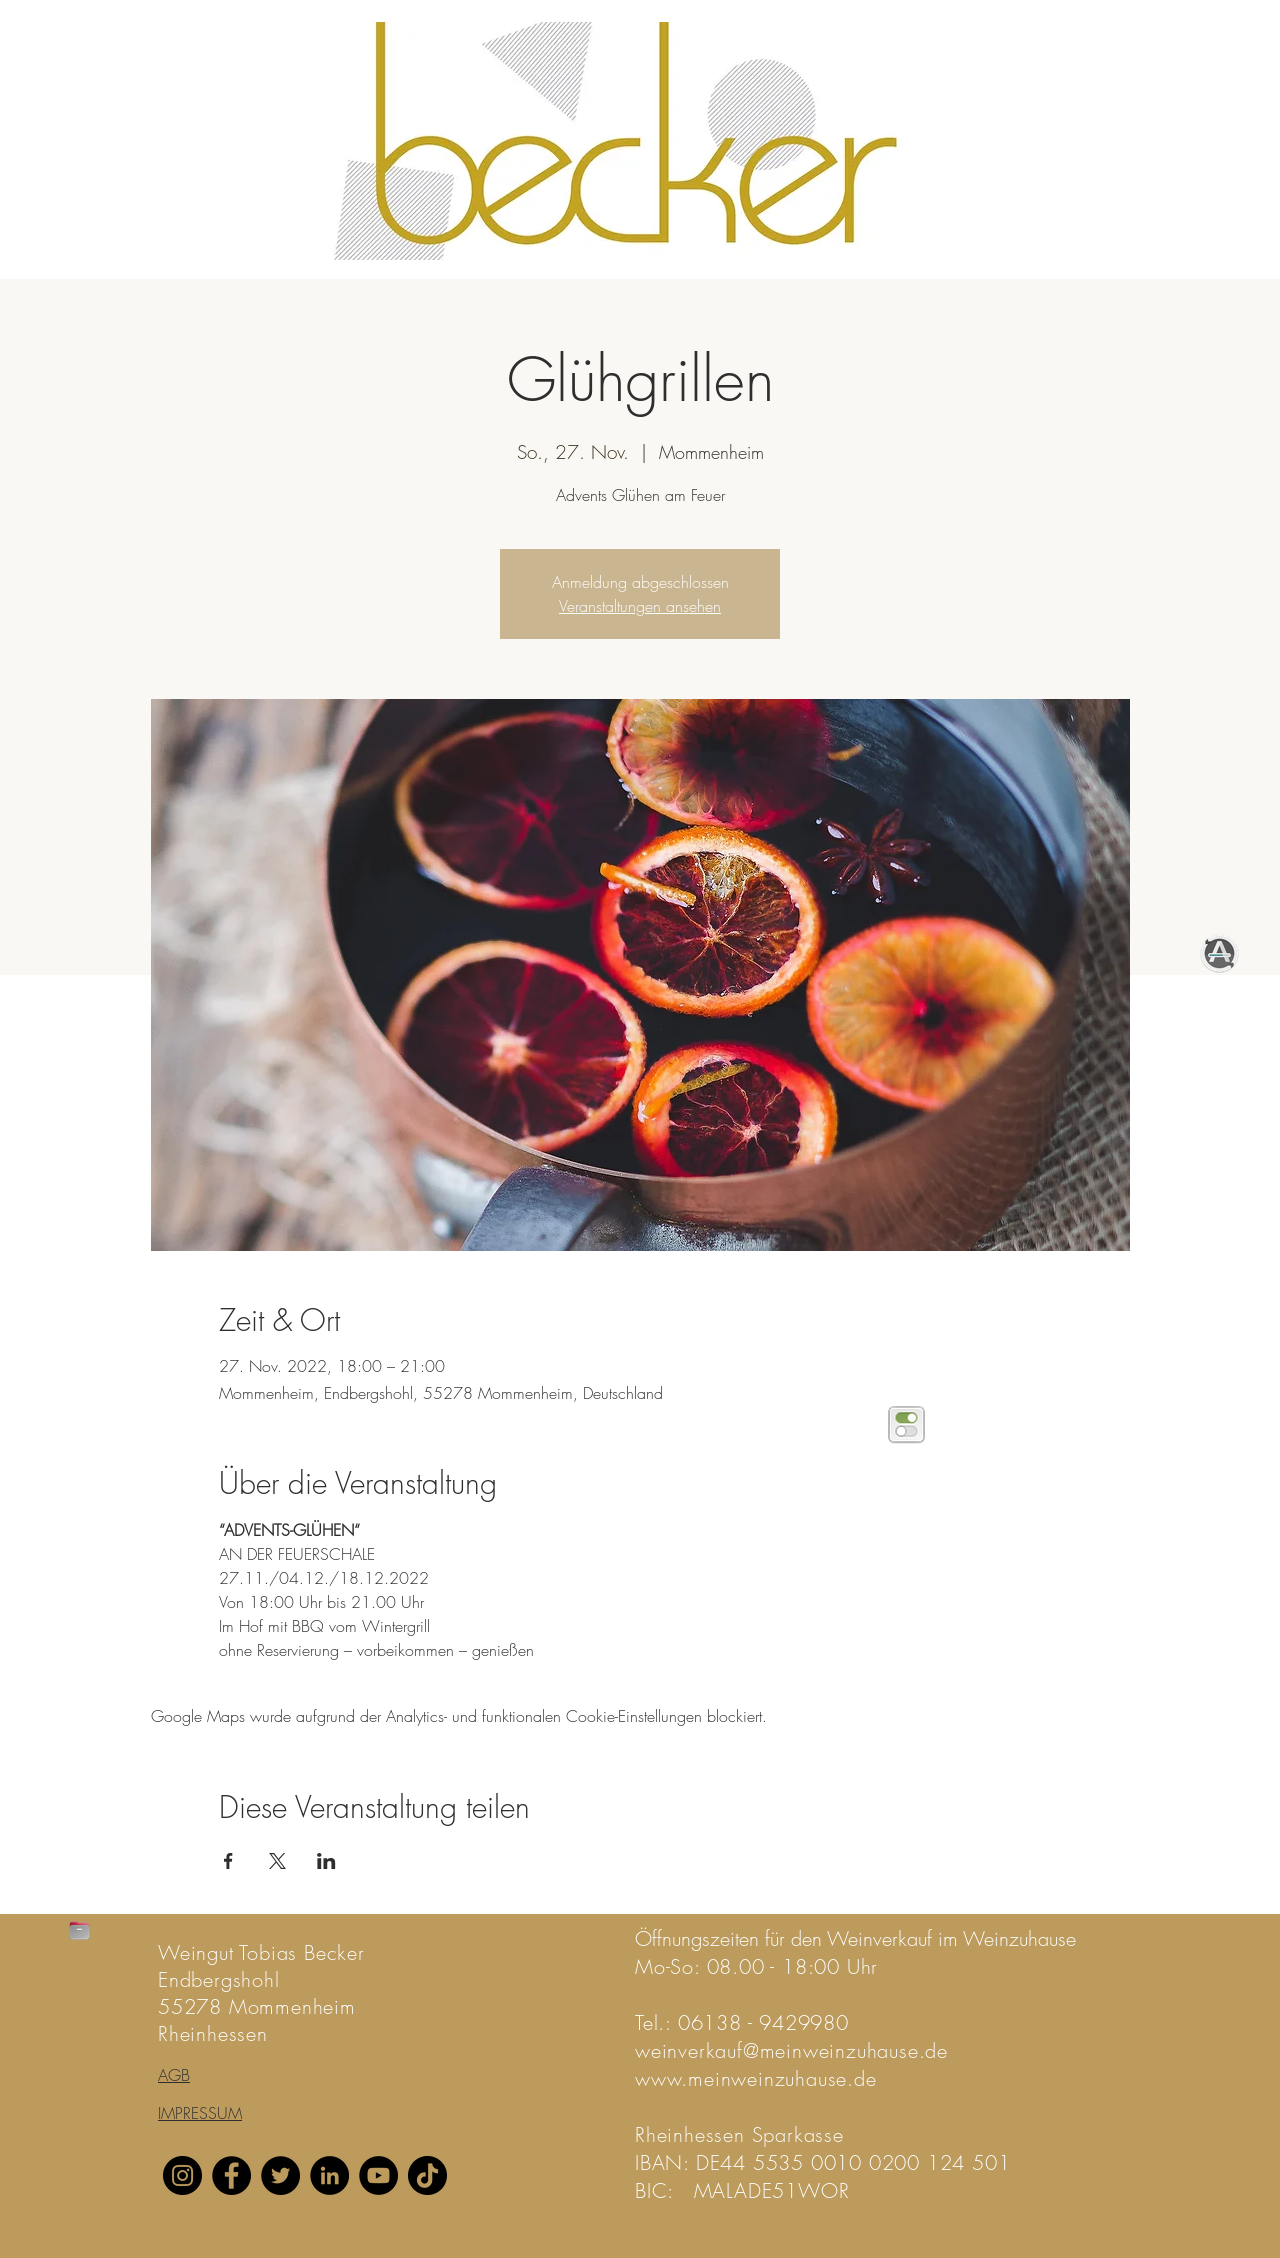 The height and width of the screenshot is (2258, 1280). I want to click on open the software update manager, so click(1219, 953).